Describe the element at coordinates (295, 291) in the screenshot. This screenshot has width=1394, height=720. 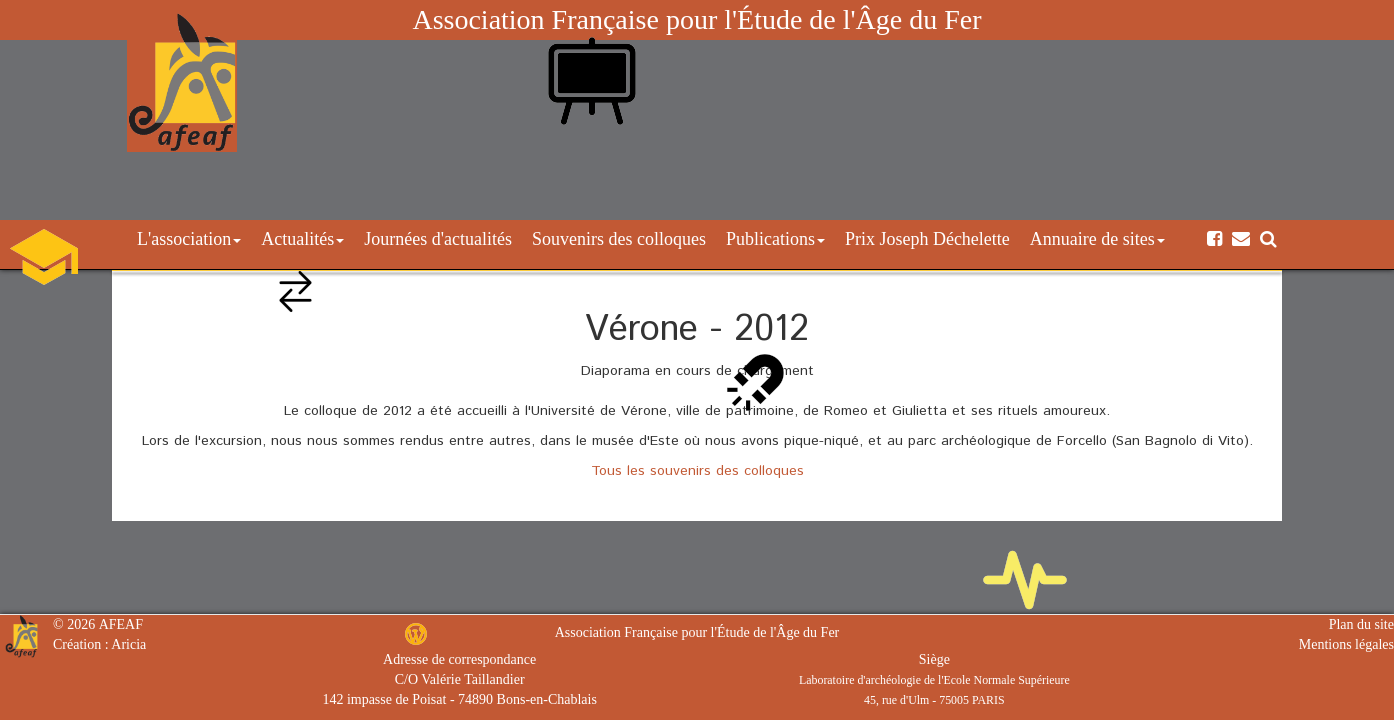
I see `swap or exchange items` at that location.